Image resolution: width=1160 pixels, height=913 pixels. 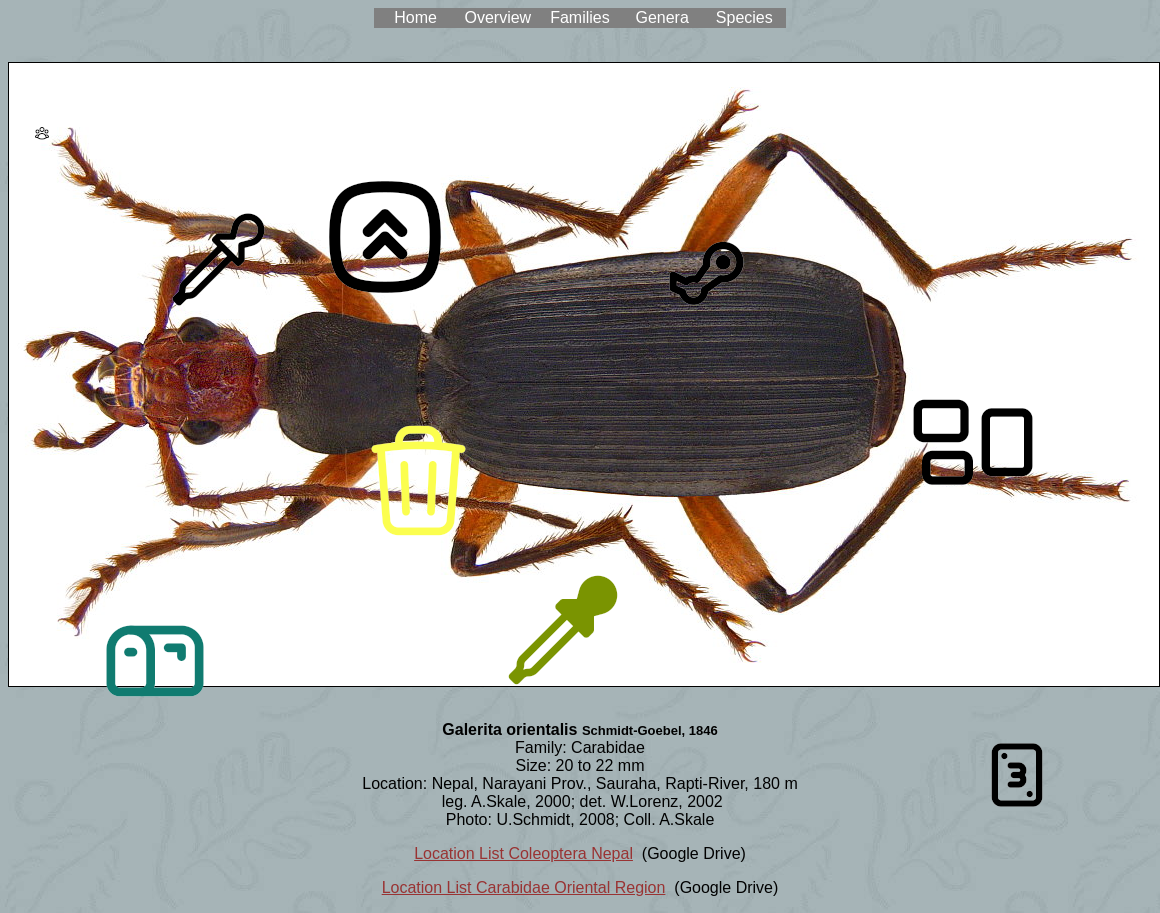 I want to click on select a color from the canvas, so click(x=218, y=259).